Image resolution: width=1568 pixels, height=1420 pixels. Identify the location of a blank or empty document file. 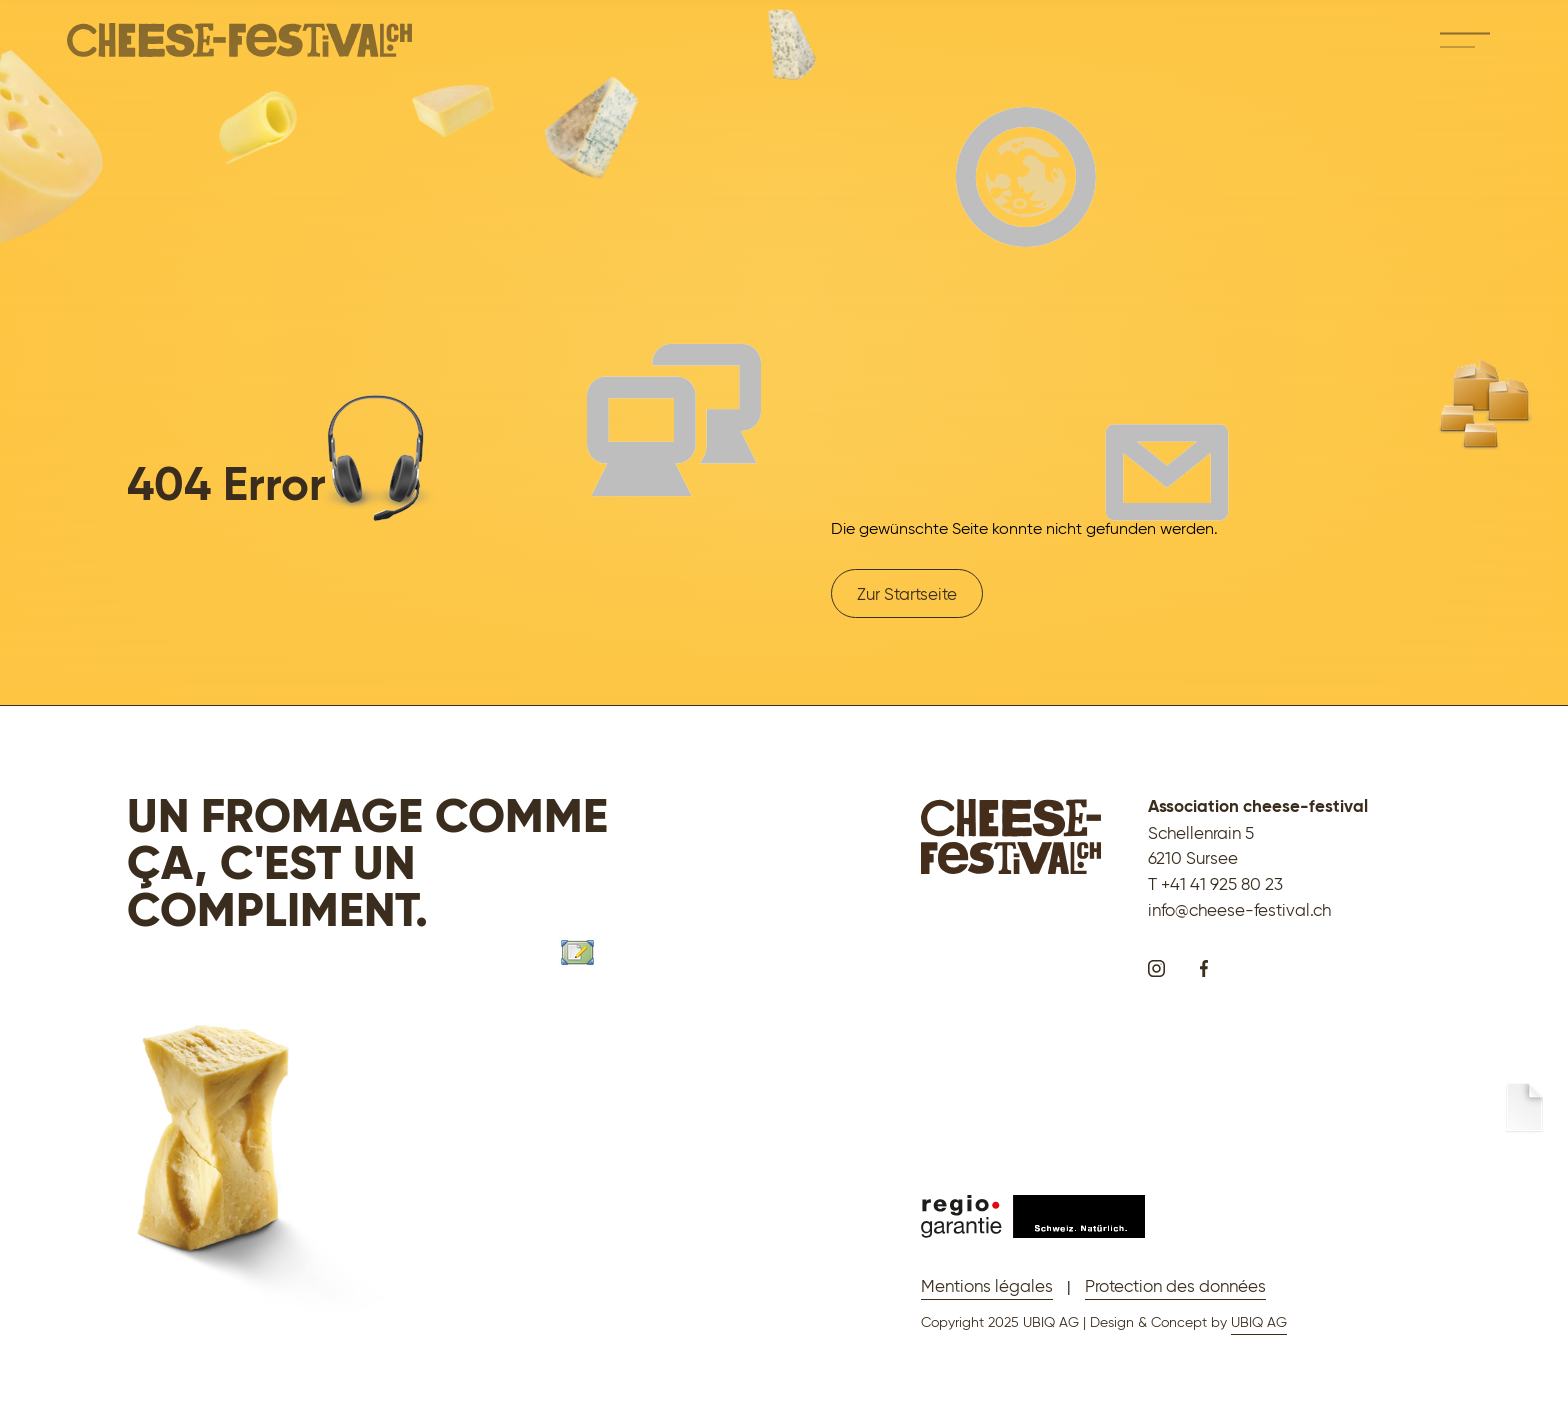
(1524, 1108).